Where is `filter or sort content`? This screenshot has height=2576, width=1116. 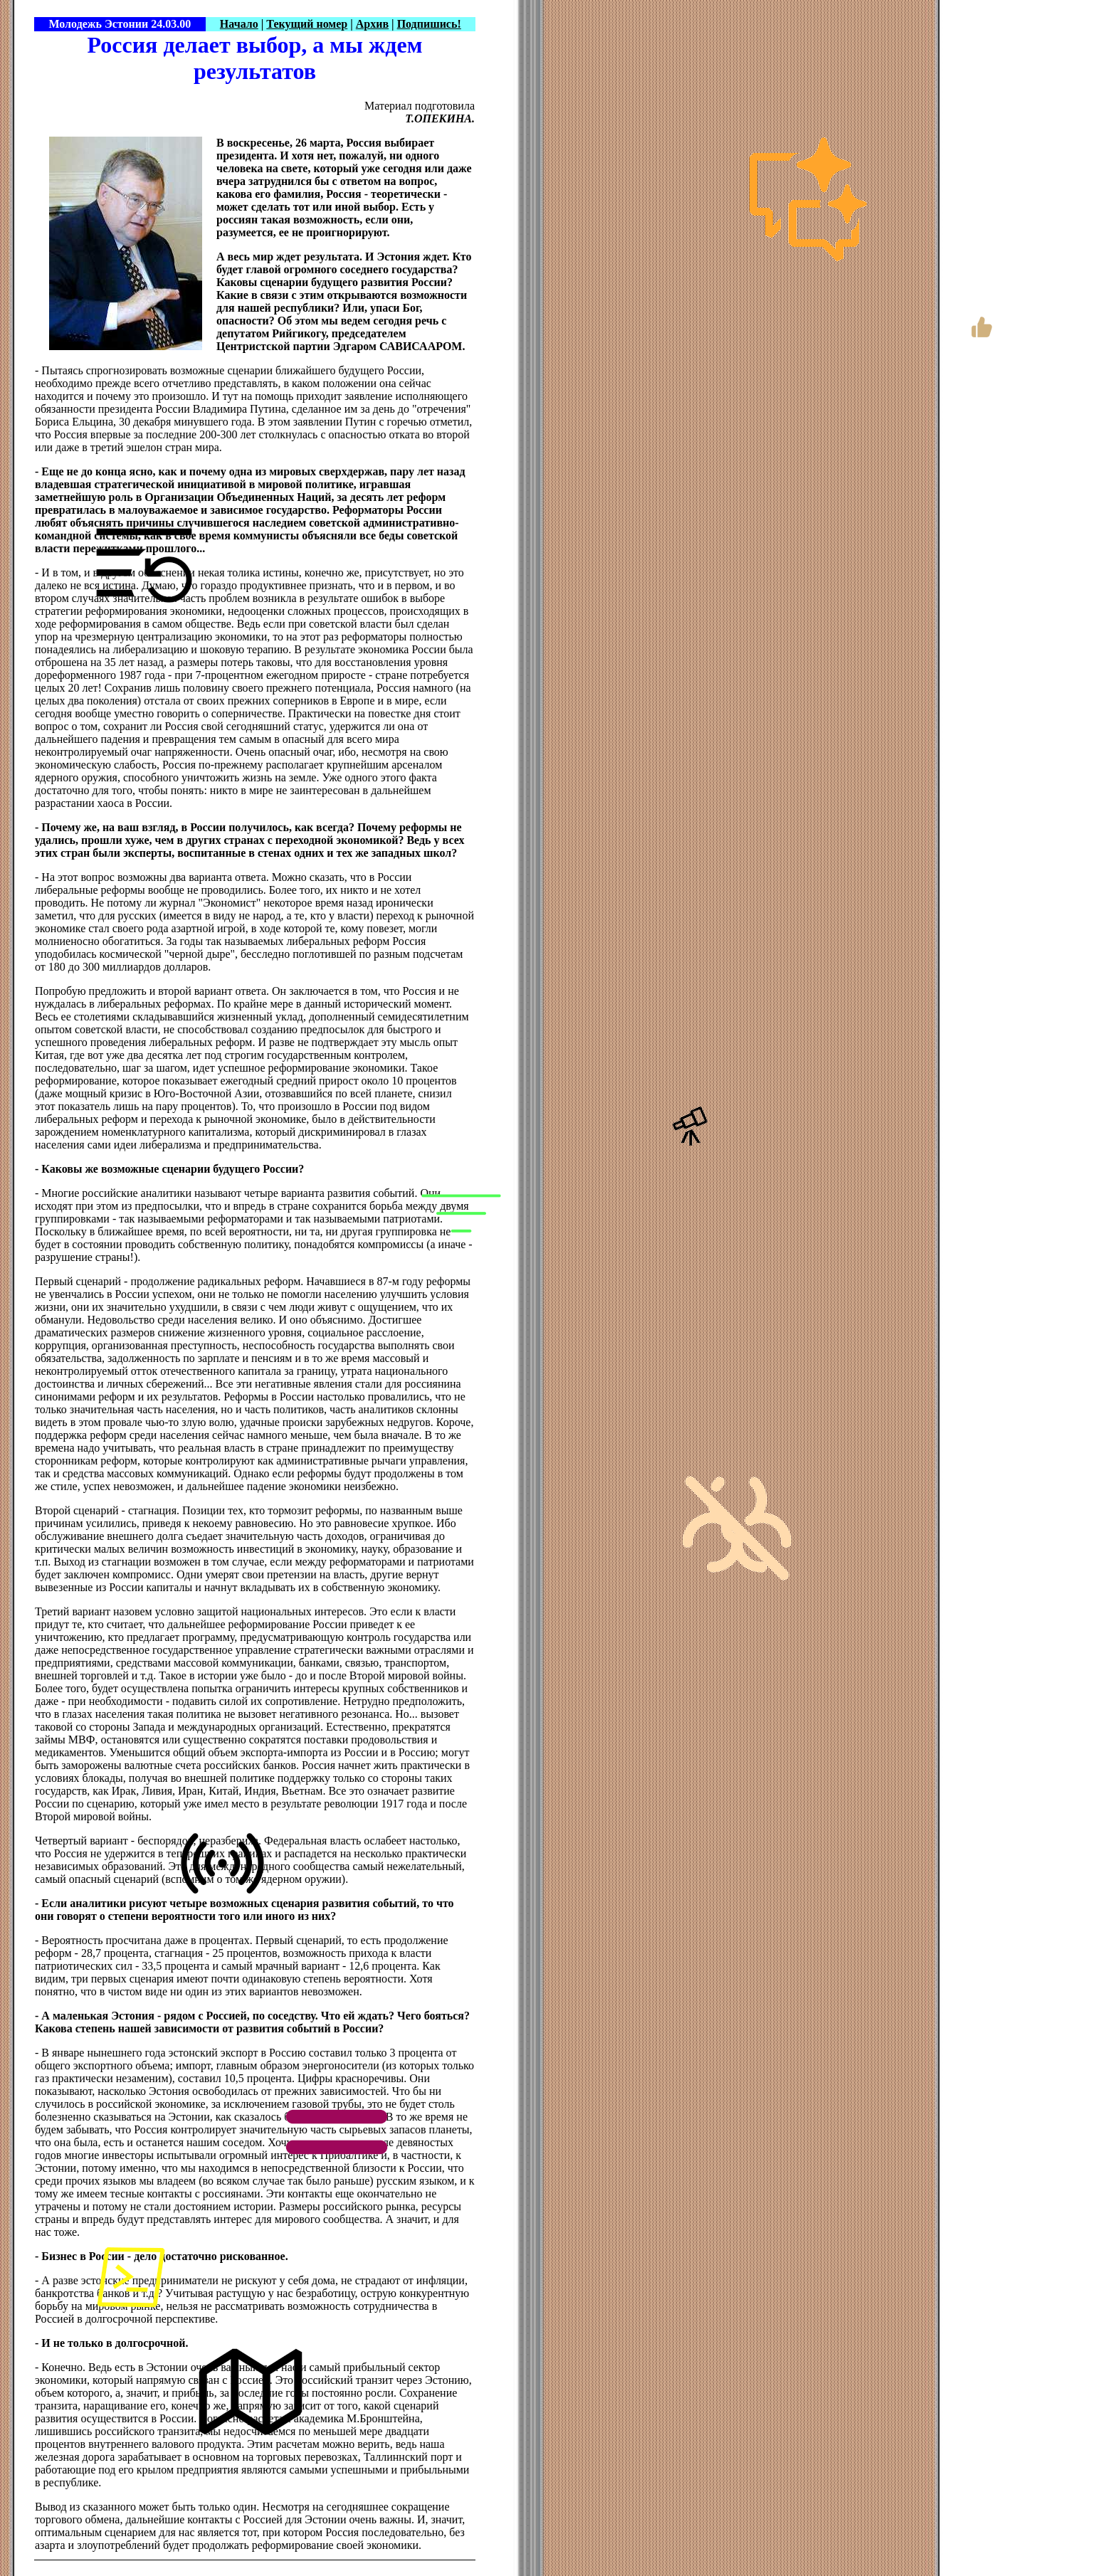
filter or sort content is located at coordinates (461, 1210).